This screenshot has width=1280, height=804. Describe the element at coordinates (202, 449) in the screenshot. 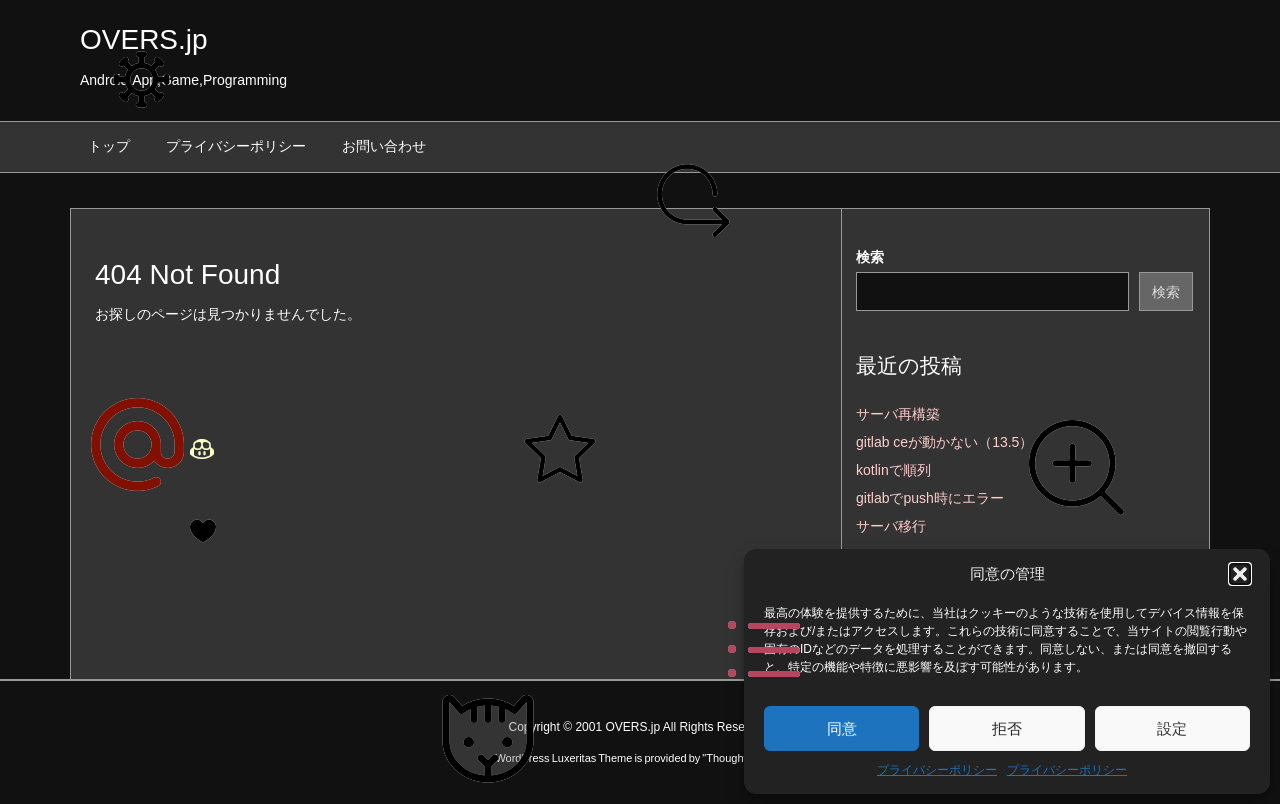

I see `access github copilot AI assistant` at that location.